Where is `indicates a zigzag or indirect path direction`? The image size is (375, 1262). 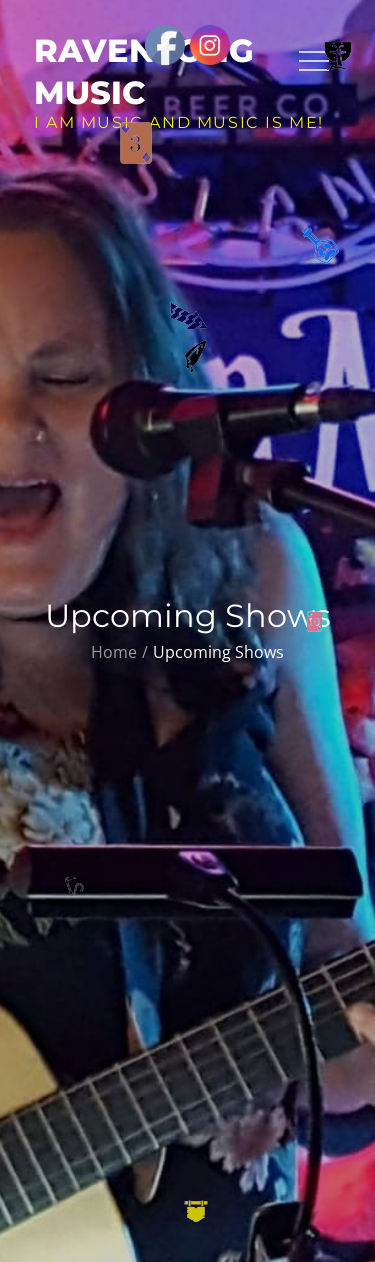
indicates a zigzag or indirect path direction is located at coordinates (189, 317).